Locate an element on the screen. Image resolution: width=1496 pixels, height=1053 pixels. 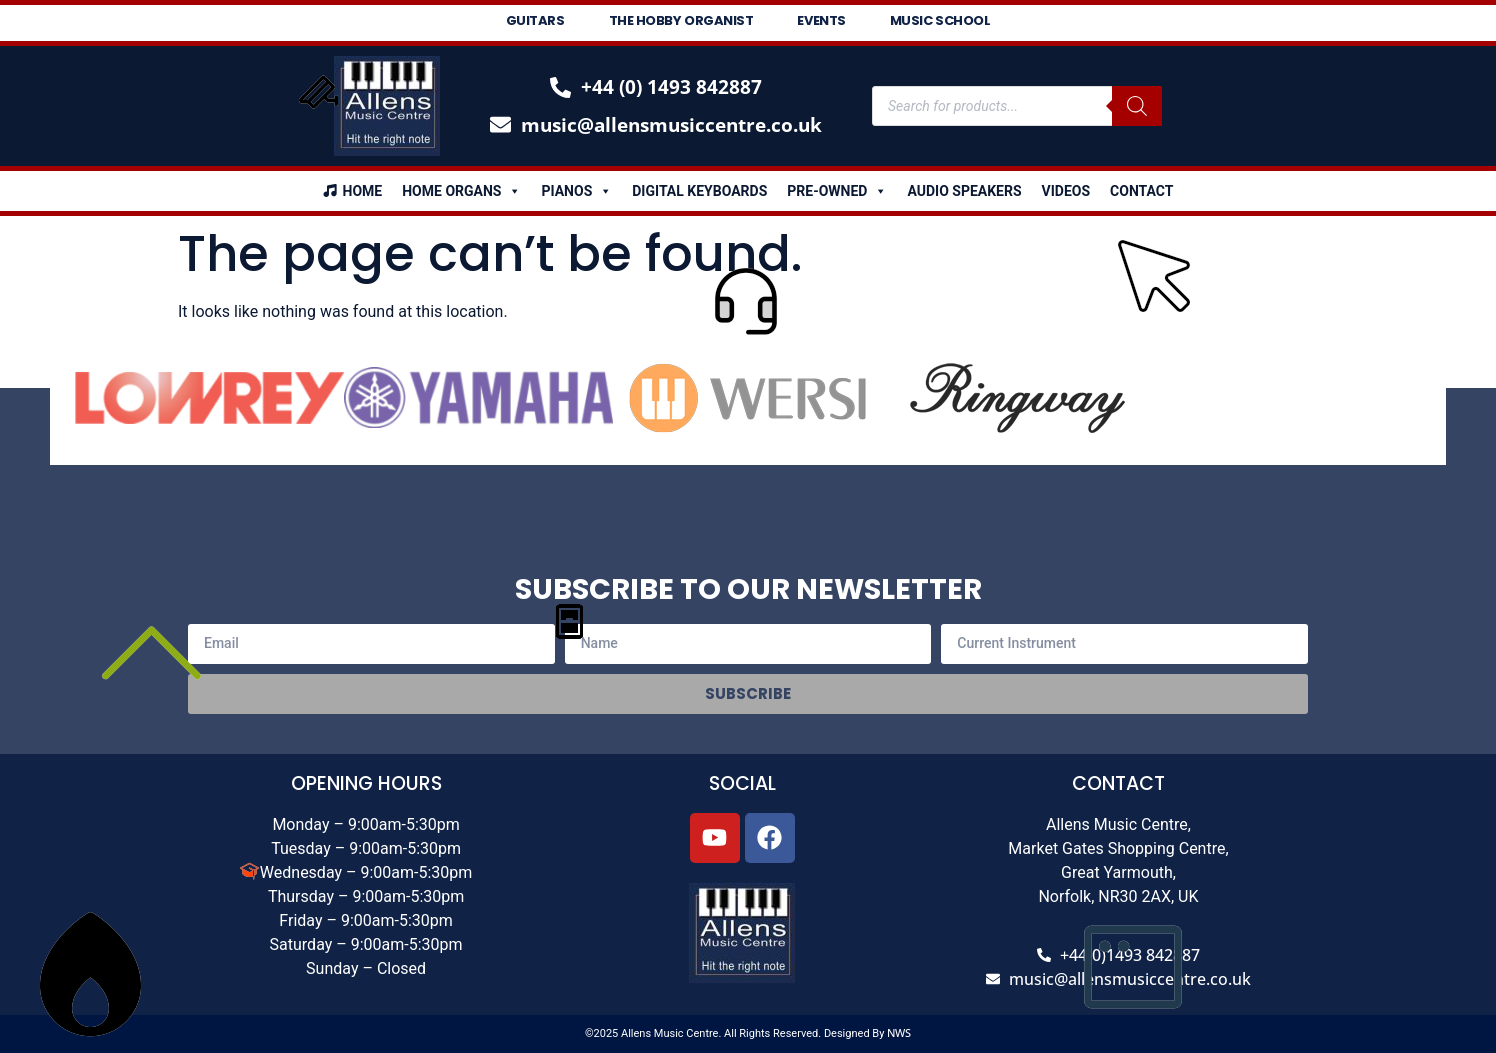
collapse an expanded section is located at coordinates (151, 657).